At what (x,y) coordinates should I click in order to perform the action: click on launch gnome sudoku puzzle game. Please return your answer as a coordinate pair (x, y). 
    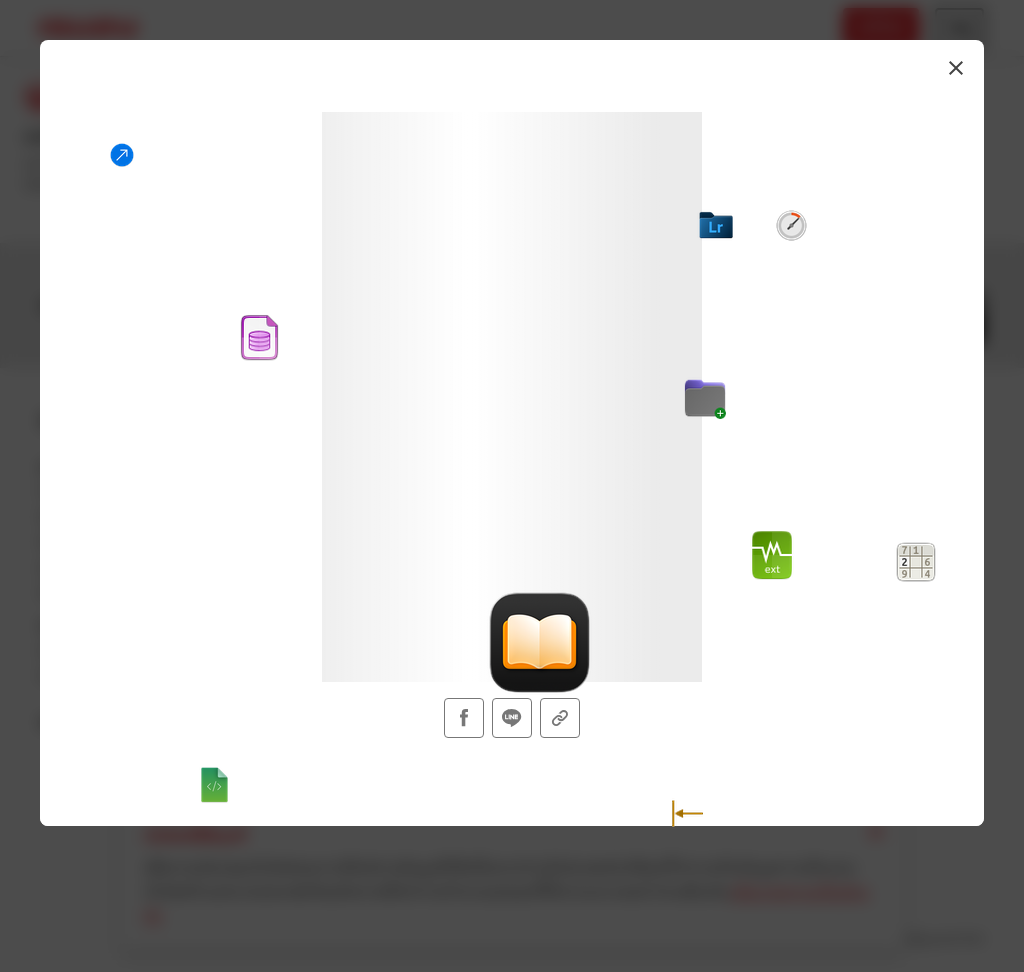
    Looking at the image, I should click on (916, 562).